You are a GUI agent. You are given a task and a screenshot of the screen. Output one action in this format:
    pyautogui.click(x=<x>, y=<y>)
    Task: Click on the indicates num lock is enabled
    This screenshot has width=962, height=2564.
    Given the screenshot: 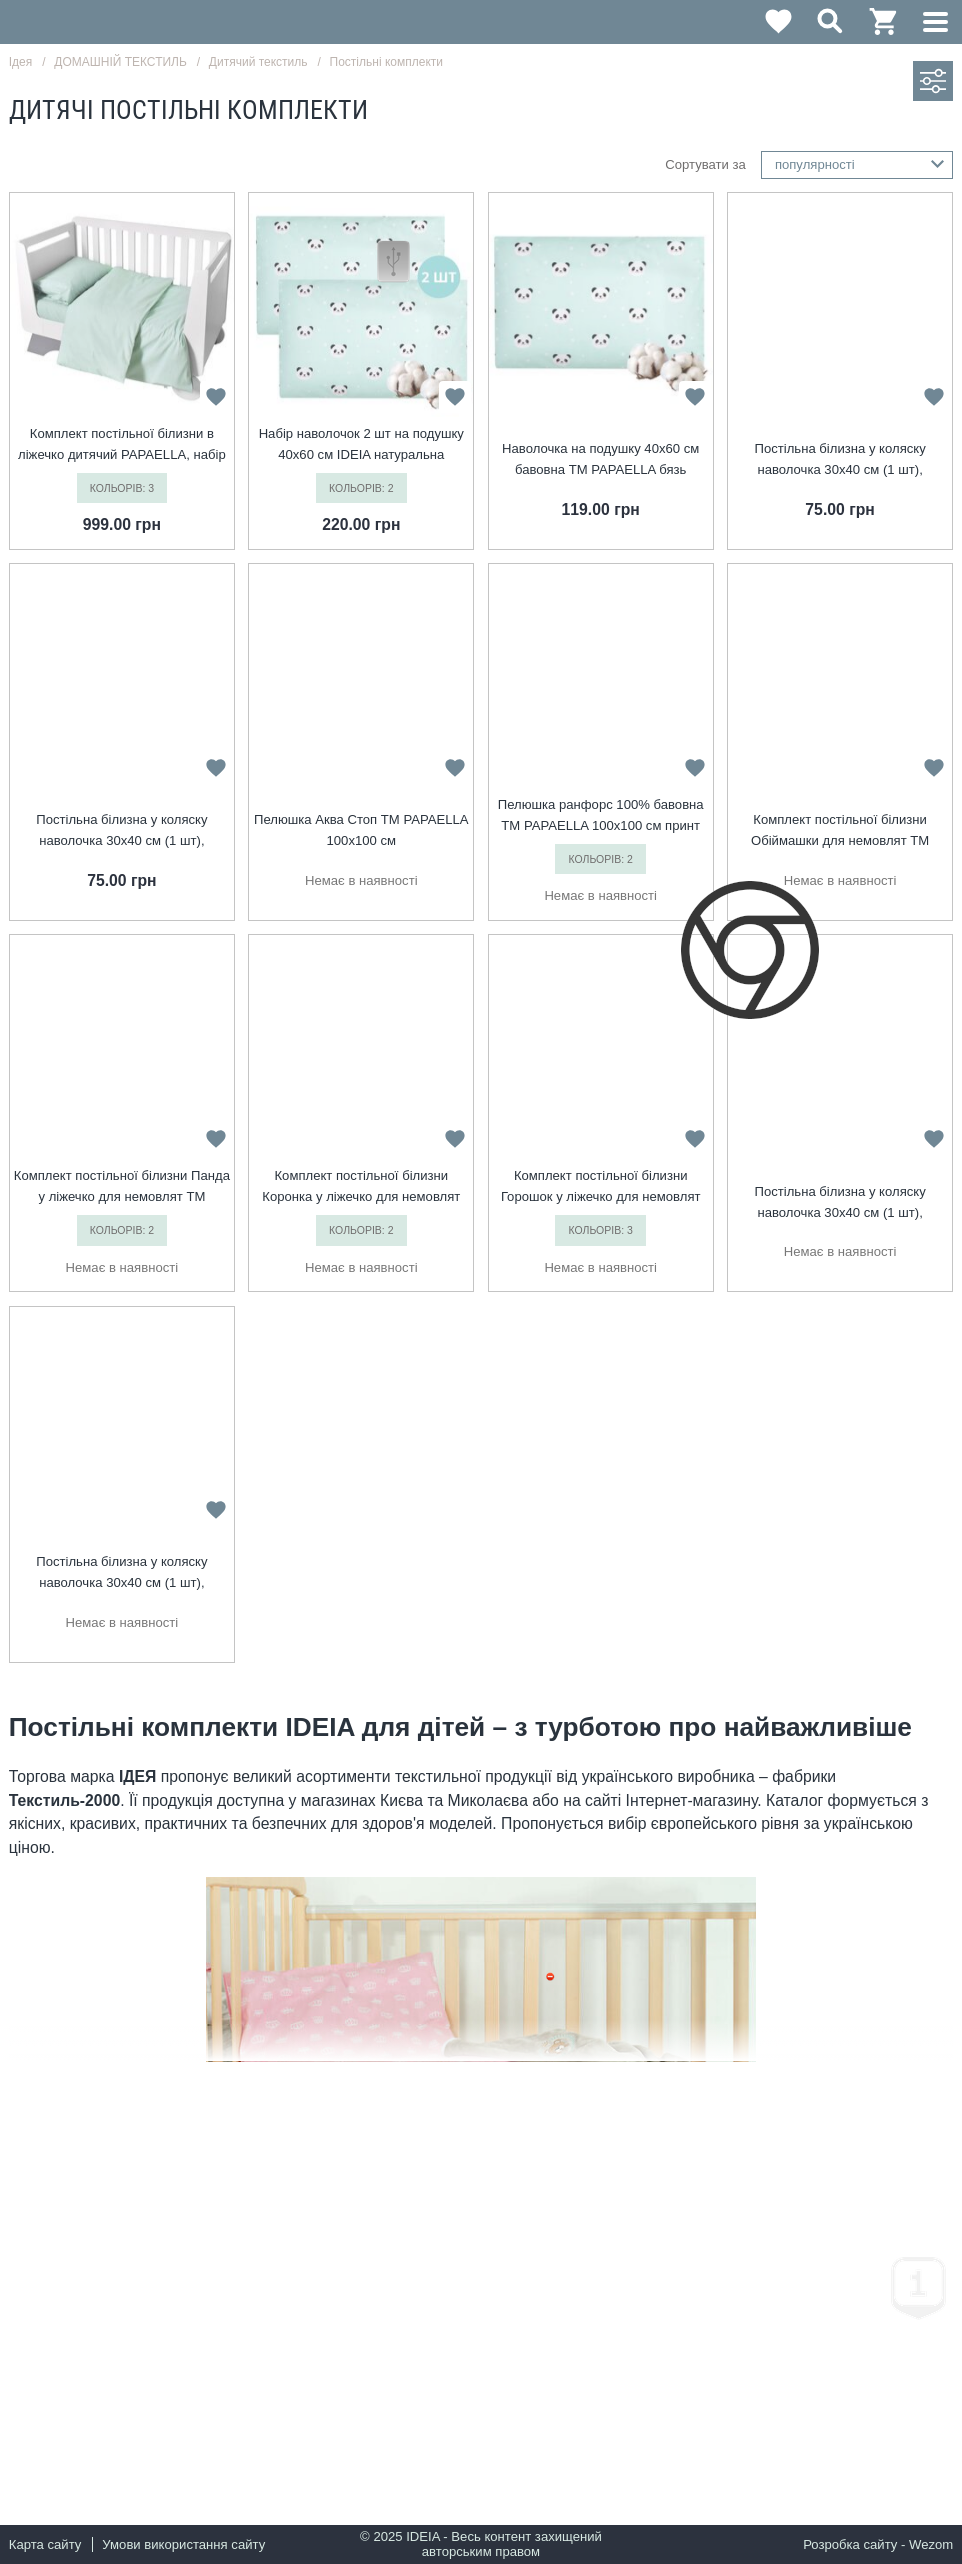 What is the action you would take?
    pyautogui.click(x=918, y=2288)
    